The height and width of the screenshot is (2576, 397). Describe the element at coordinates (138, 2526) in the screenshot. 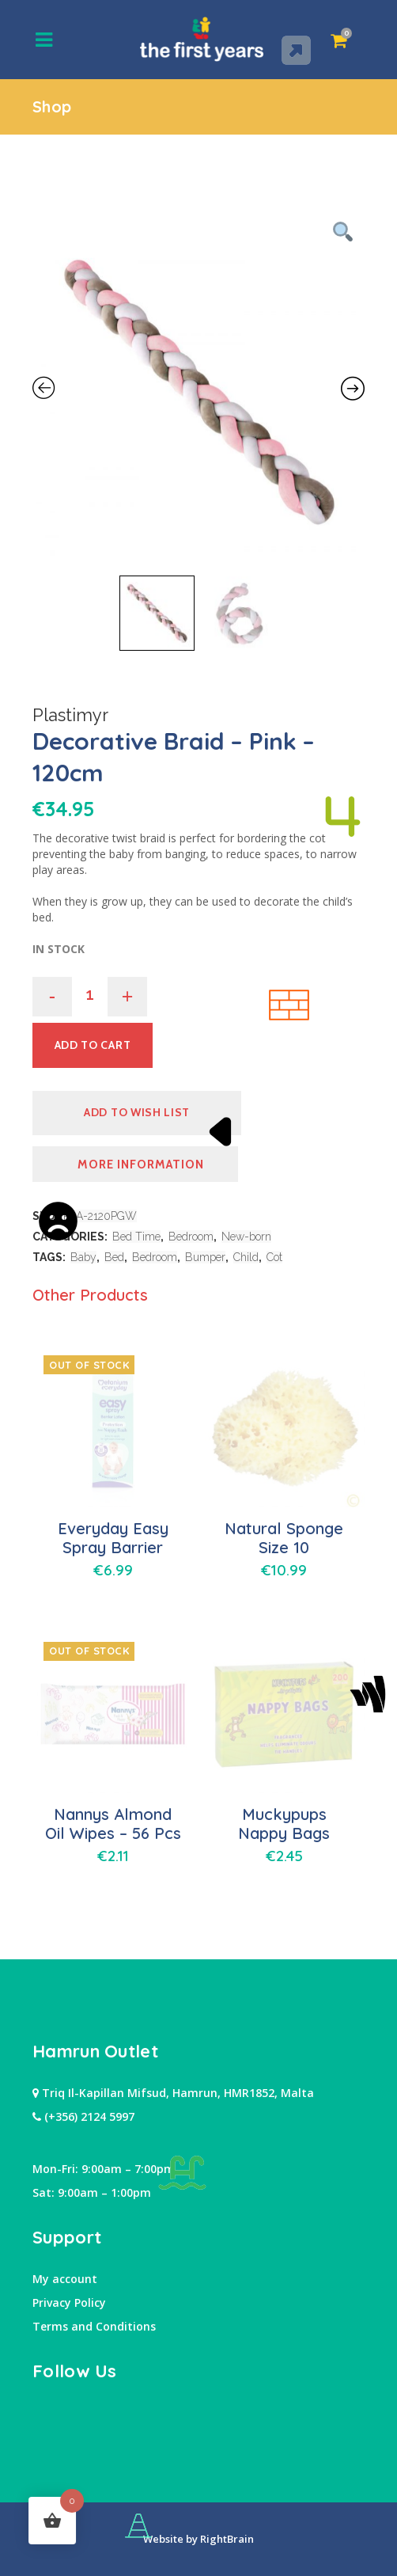

I see `indicates an area under construction or maintenance` at that location.